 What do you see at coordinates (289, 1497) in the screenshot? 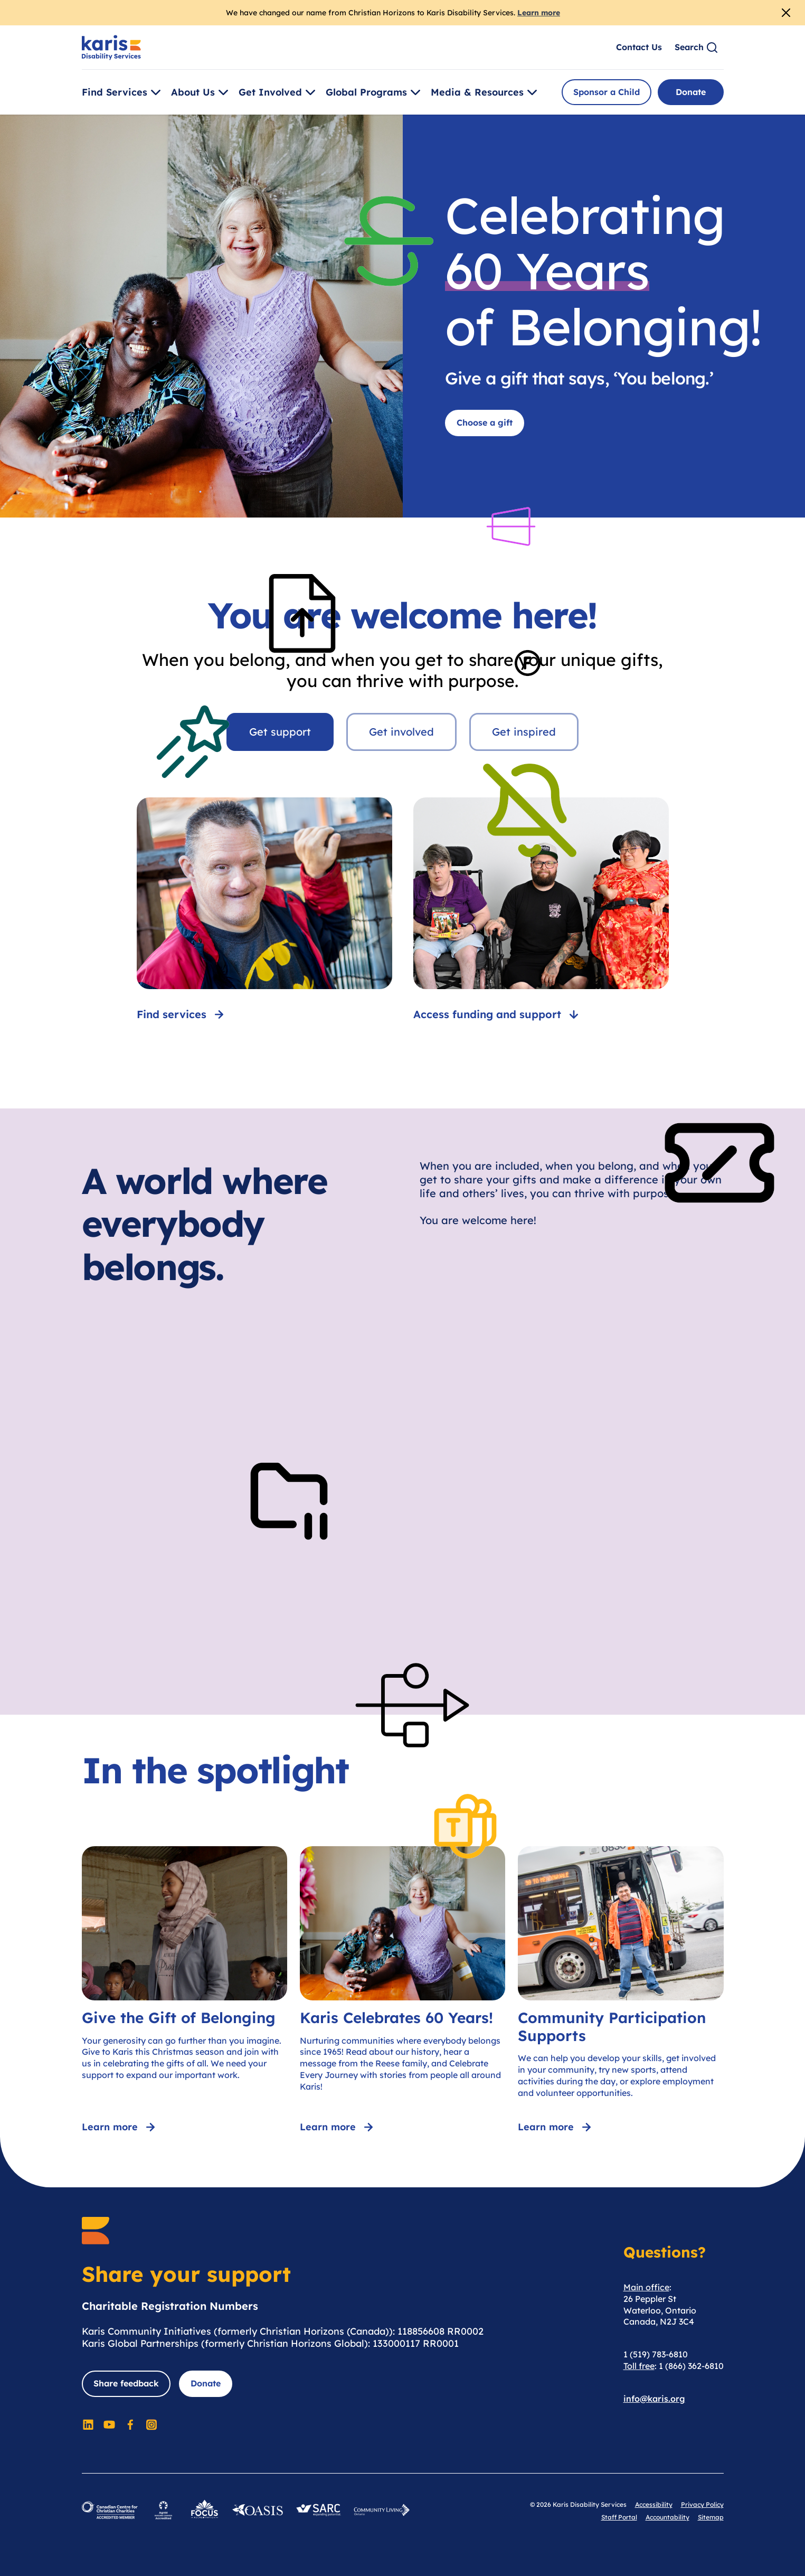
I see `pause folder sync or backup` at bounding box center [289, 1497].